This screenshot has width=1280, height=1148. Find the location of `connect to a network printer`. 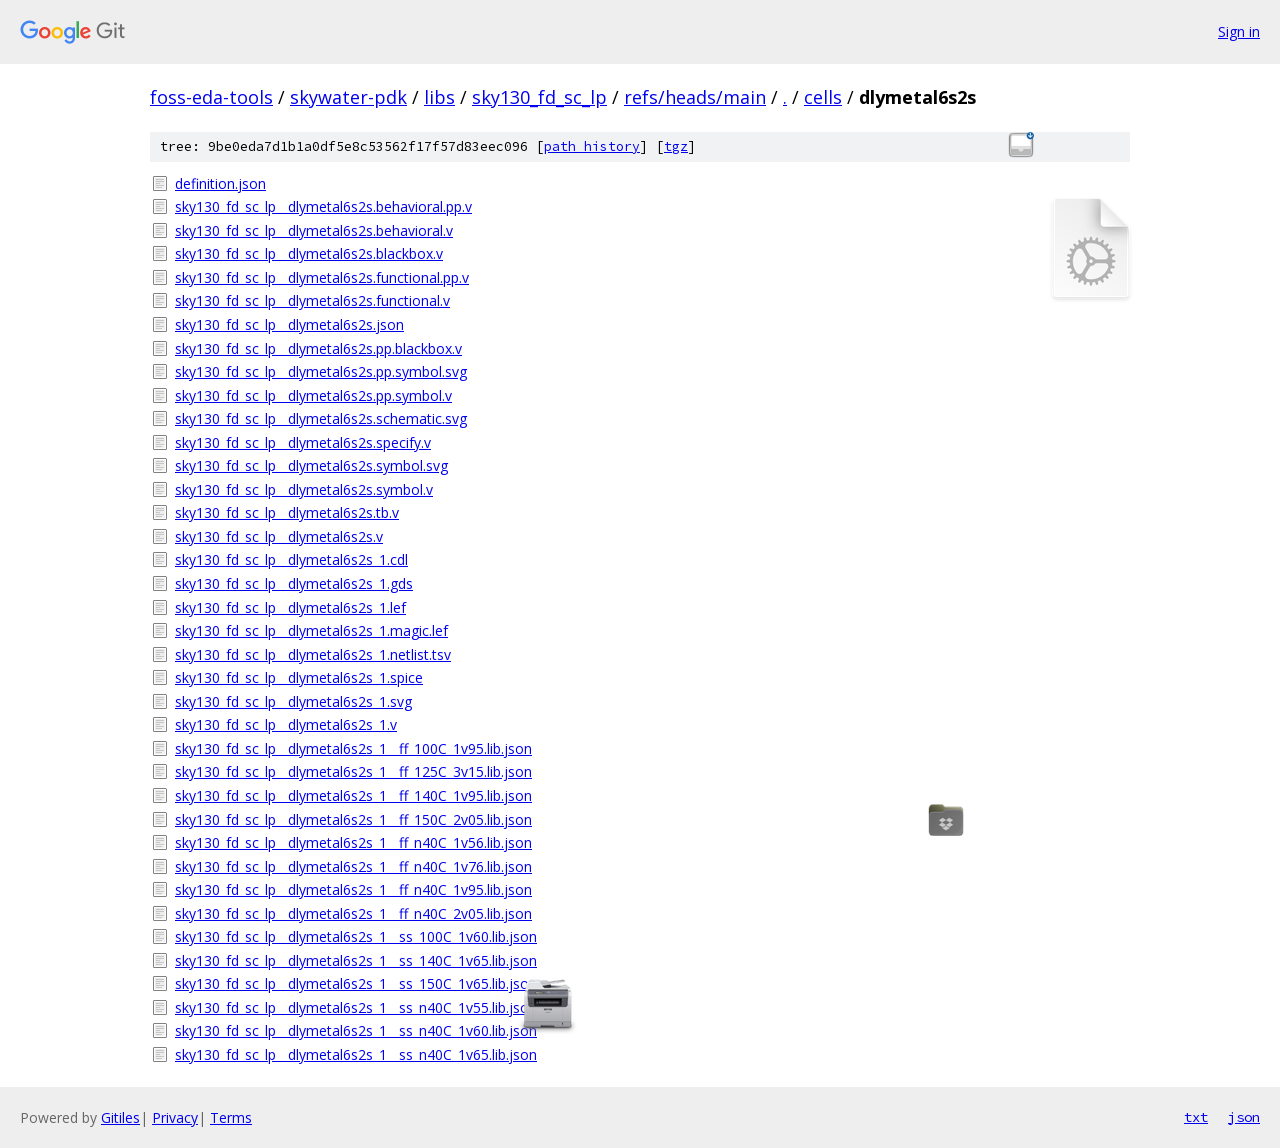

connect to a network printer is located at coordinates (547, 1003).